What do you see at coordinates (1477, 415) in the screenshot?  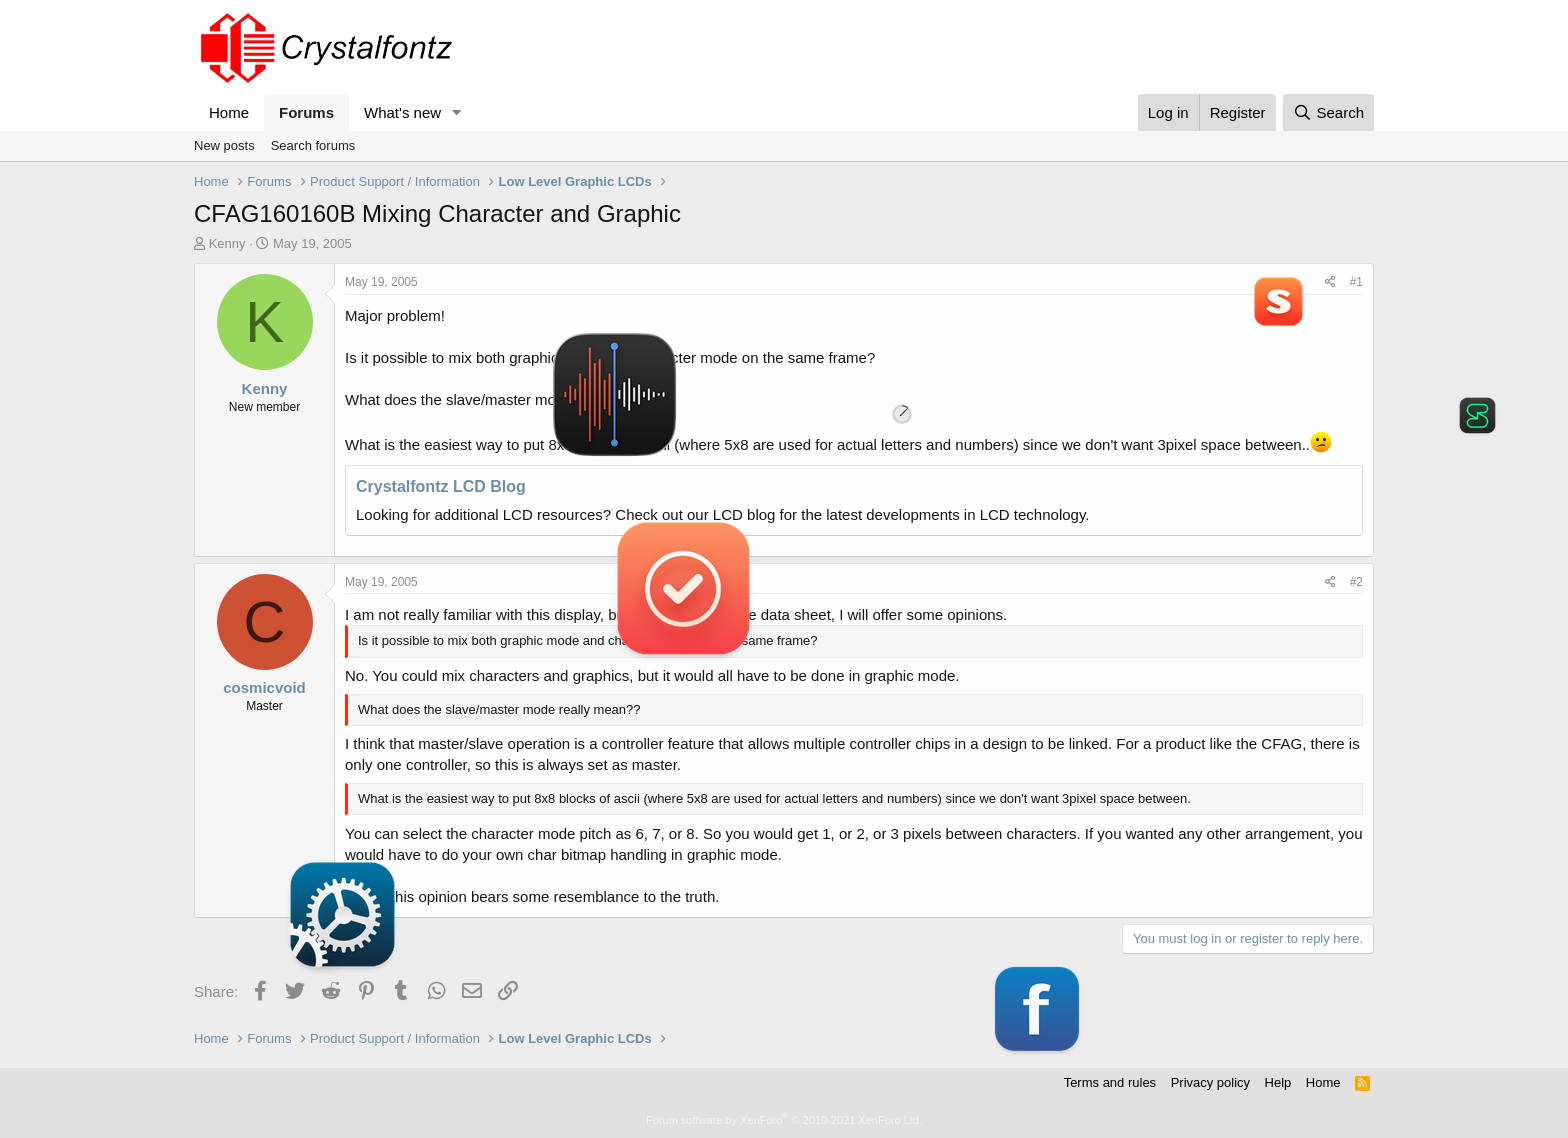 I see `open session private messenger app` at bounding box center [1477, 415].